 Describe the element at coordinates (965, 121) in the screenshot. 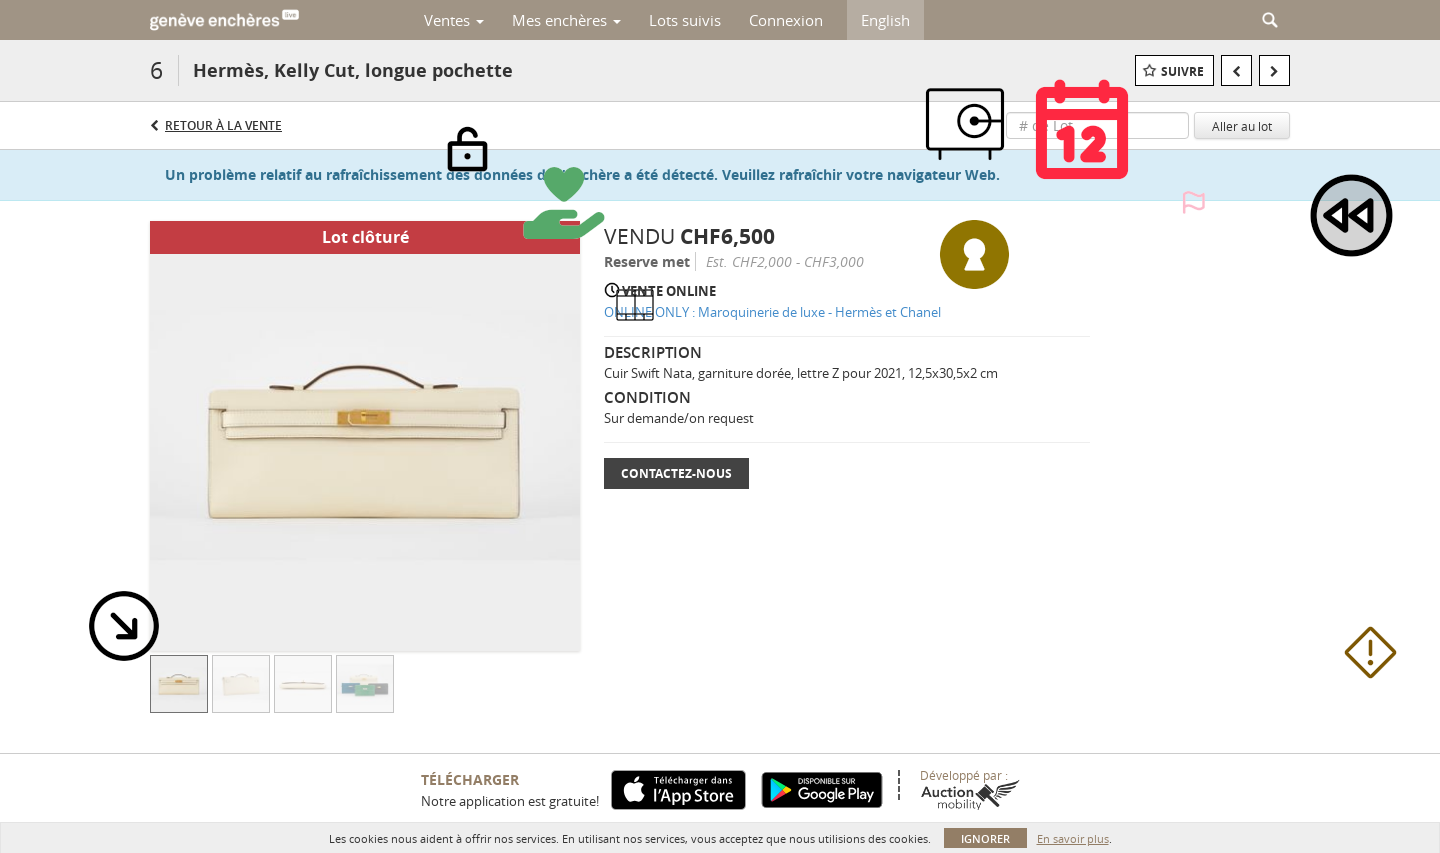

I see `access secure storage or vault` at that location.